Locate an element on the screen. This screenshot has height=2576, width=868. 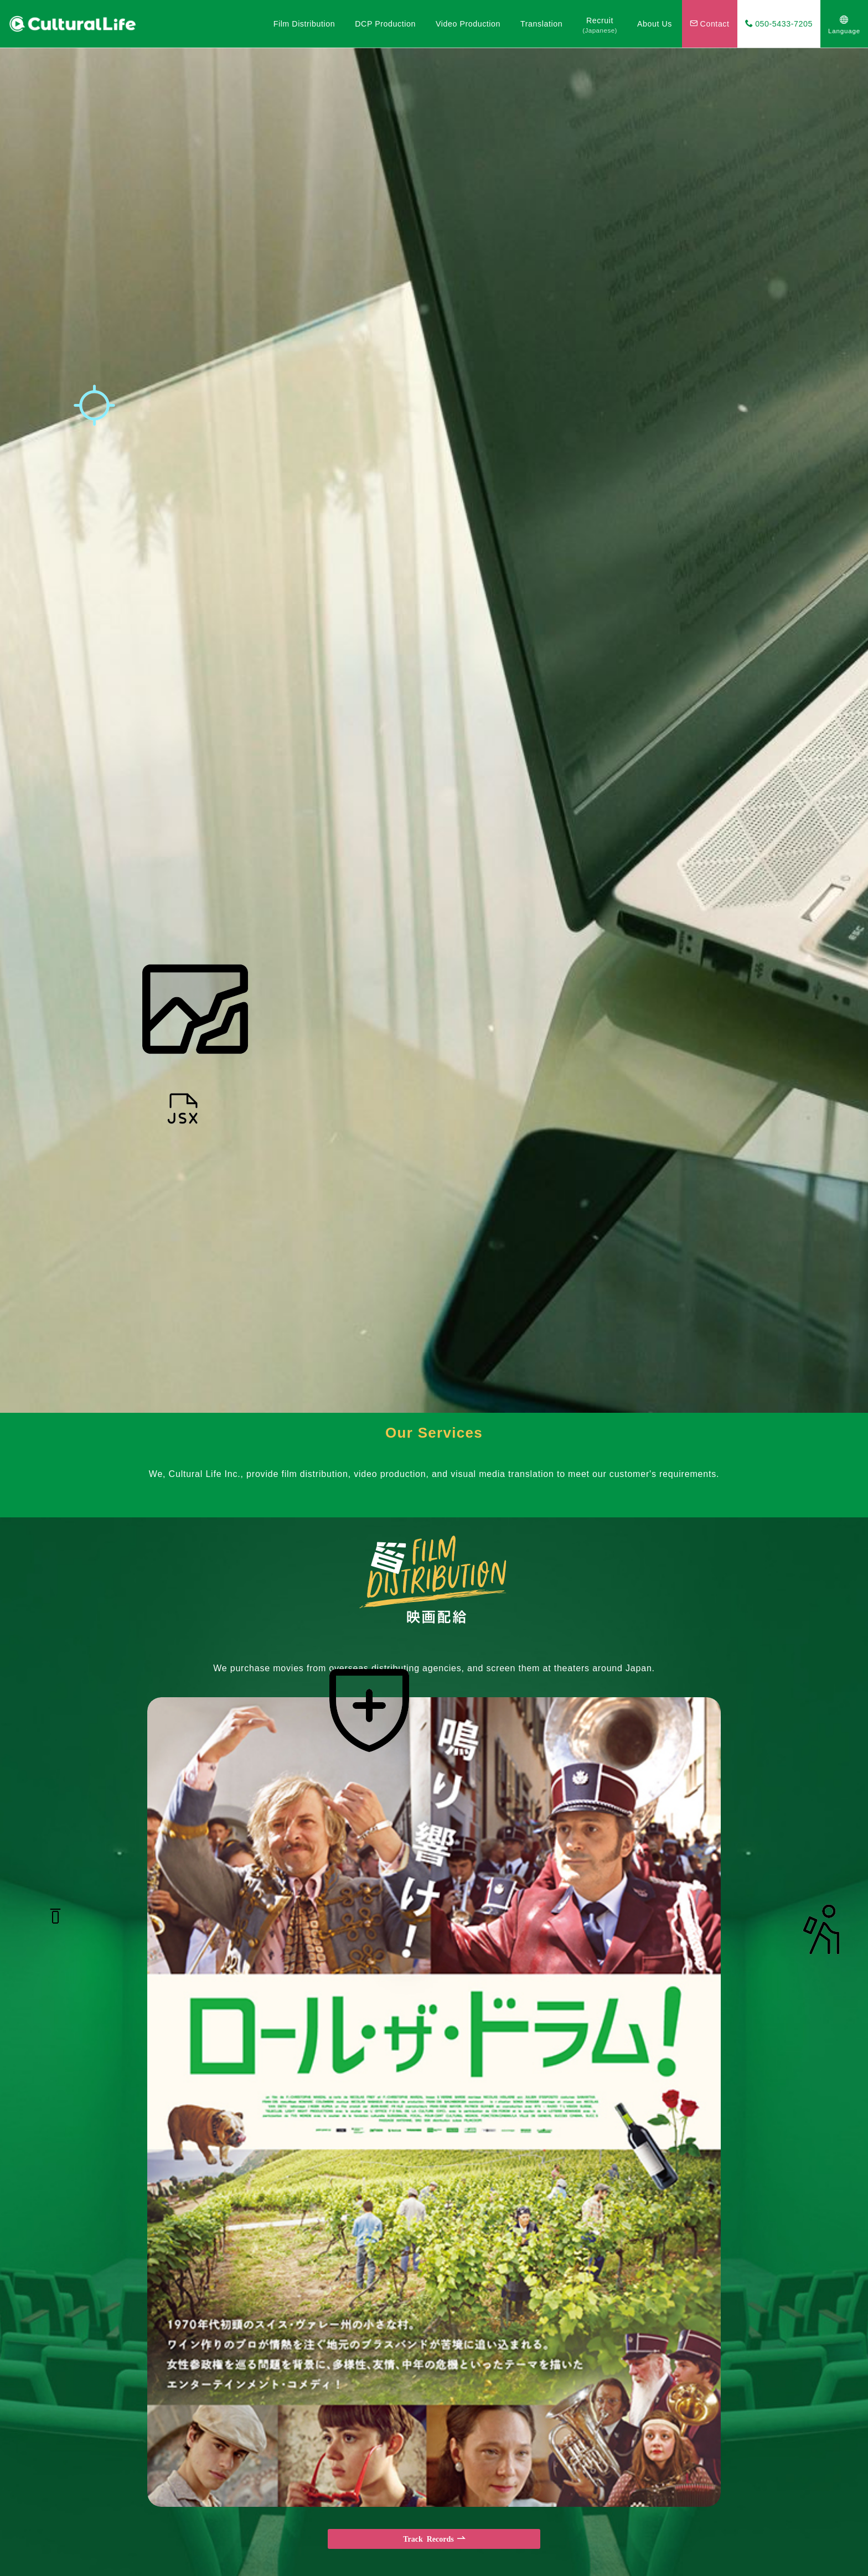
align element to top edge is located at coordinates (55, 1916).